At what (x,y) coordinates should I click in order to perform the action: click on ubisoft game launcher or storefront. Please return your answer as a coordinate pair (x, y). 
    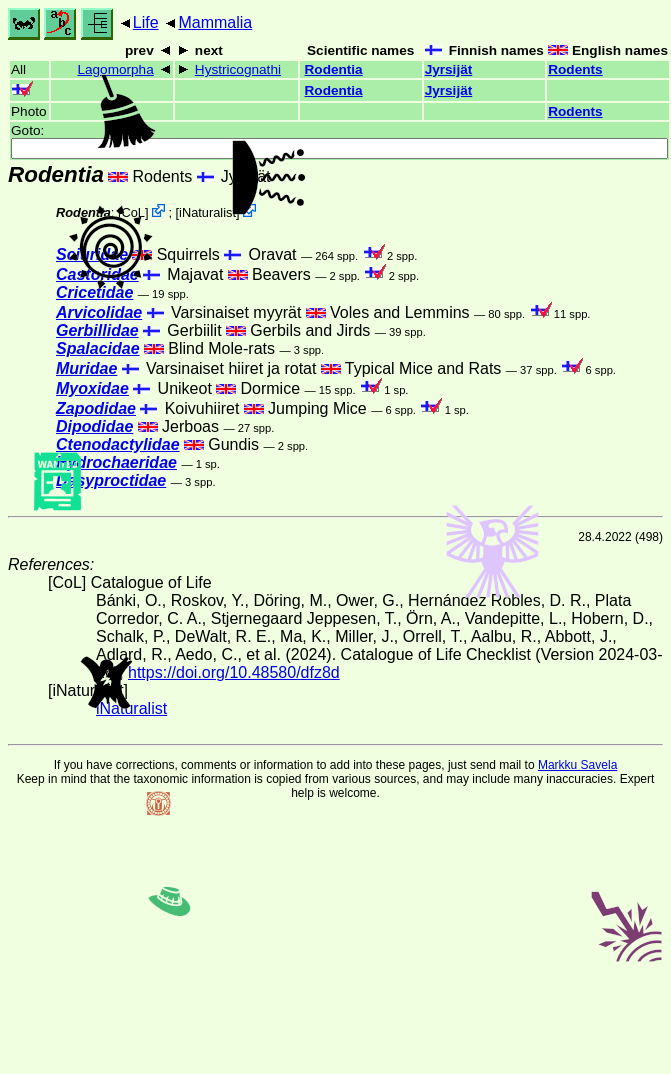
    Looking at the image, I should click on (110, 247).